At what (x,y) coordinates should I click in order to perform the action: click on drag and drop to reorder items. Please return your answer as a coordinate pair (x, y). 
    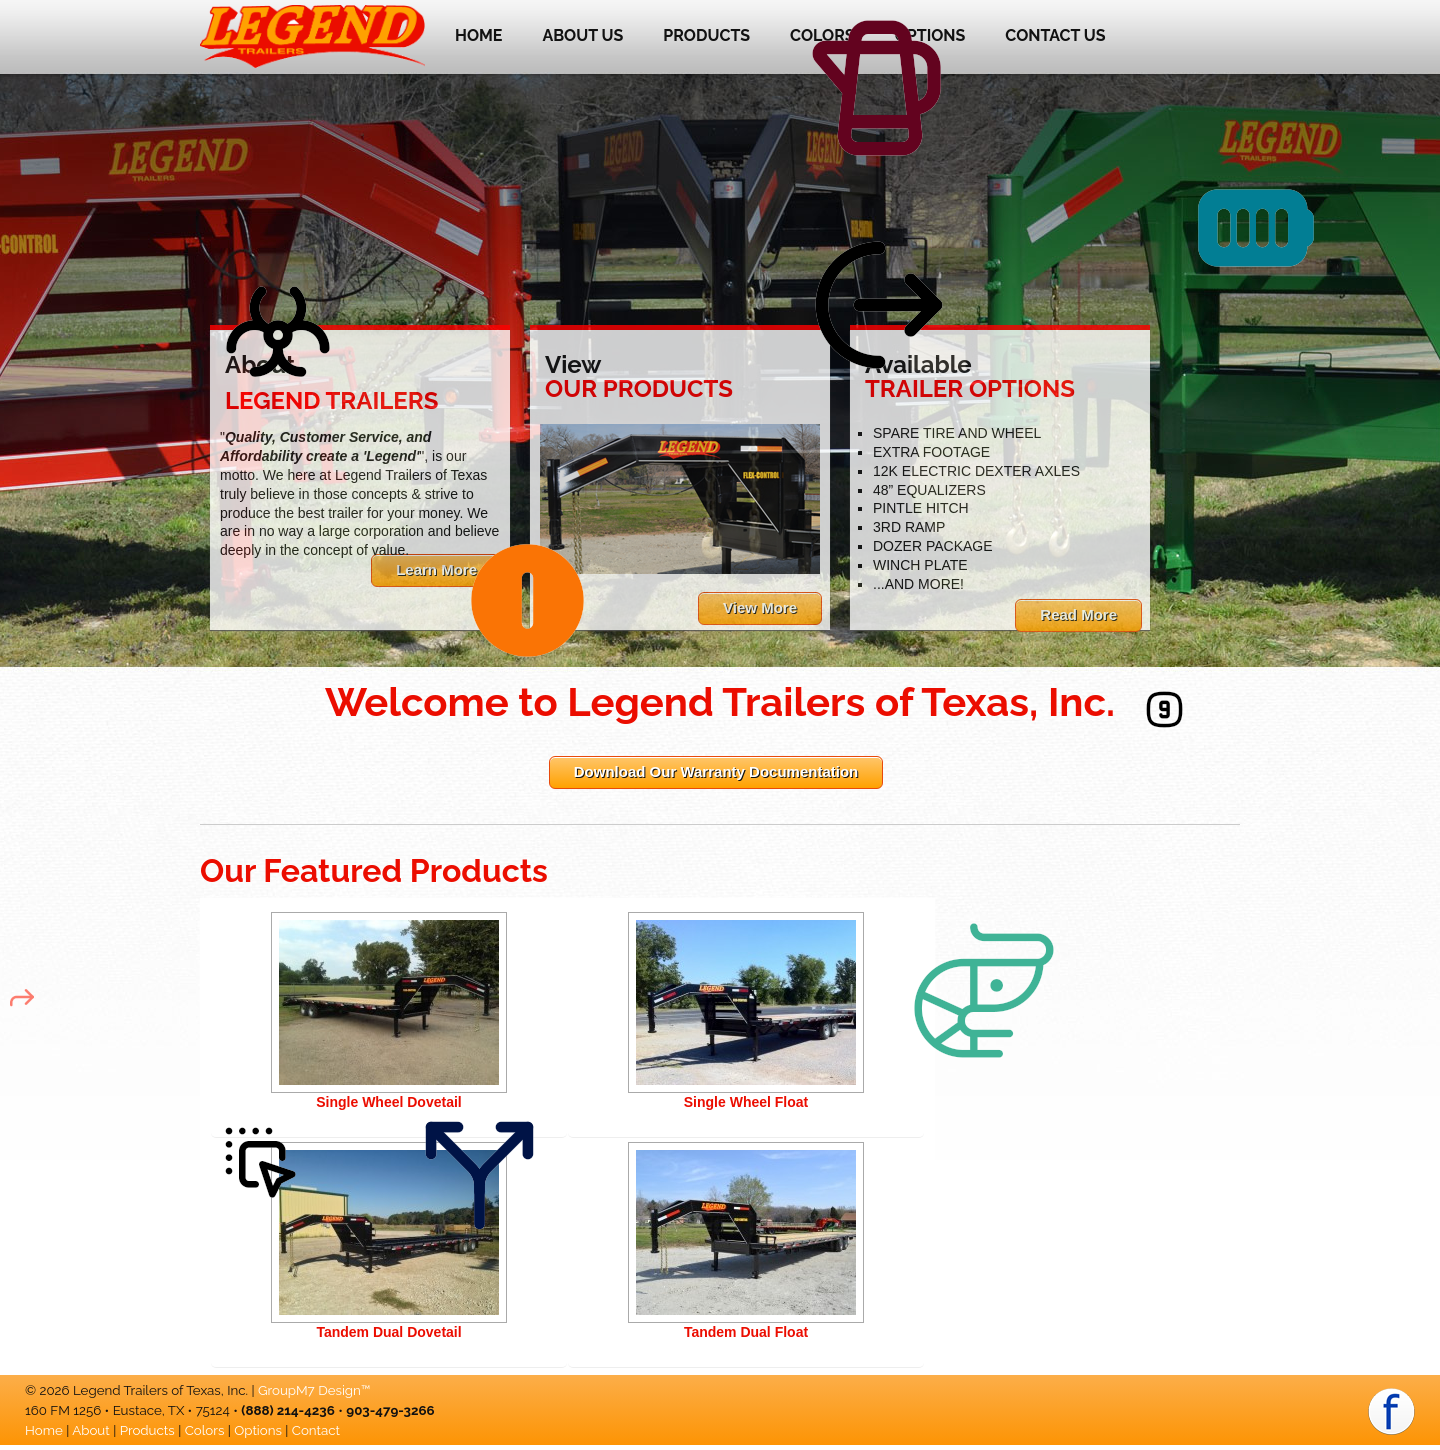
    Looking at the image, I should click on (259, 1161).